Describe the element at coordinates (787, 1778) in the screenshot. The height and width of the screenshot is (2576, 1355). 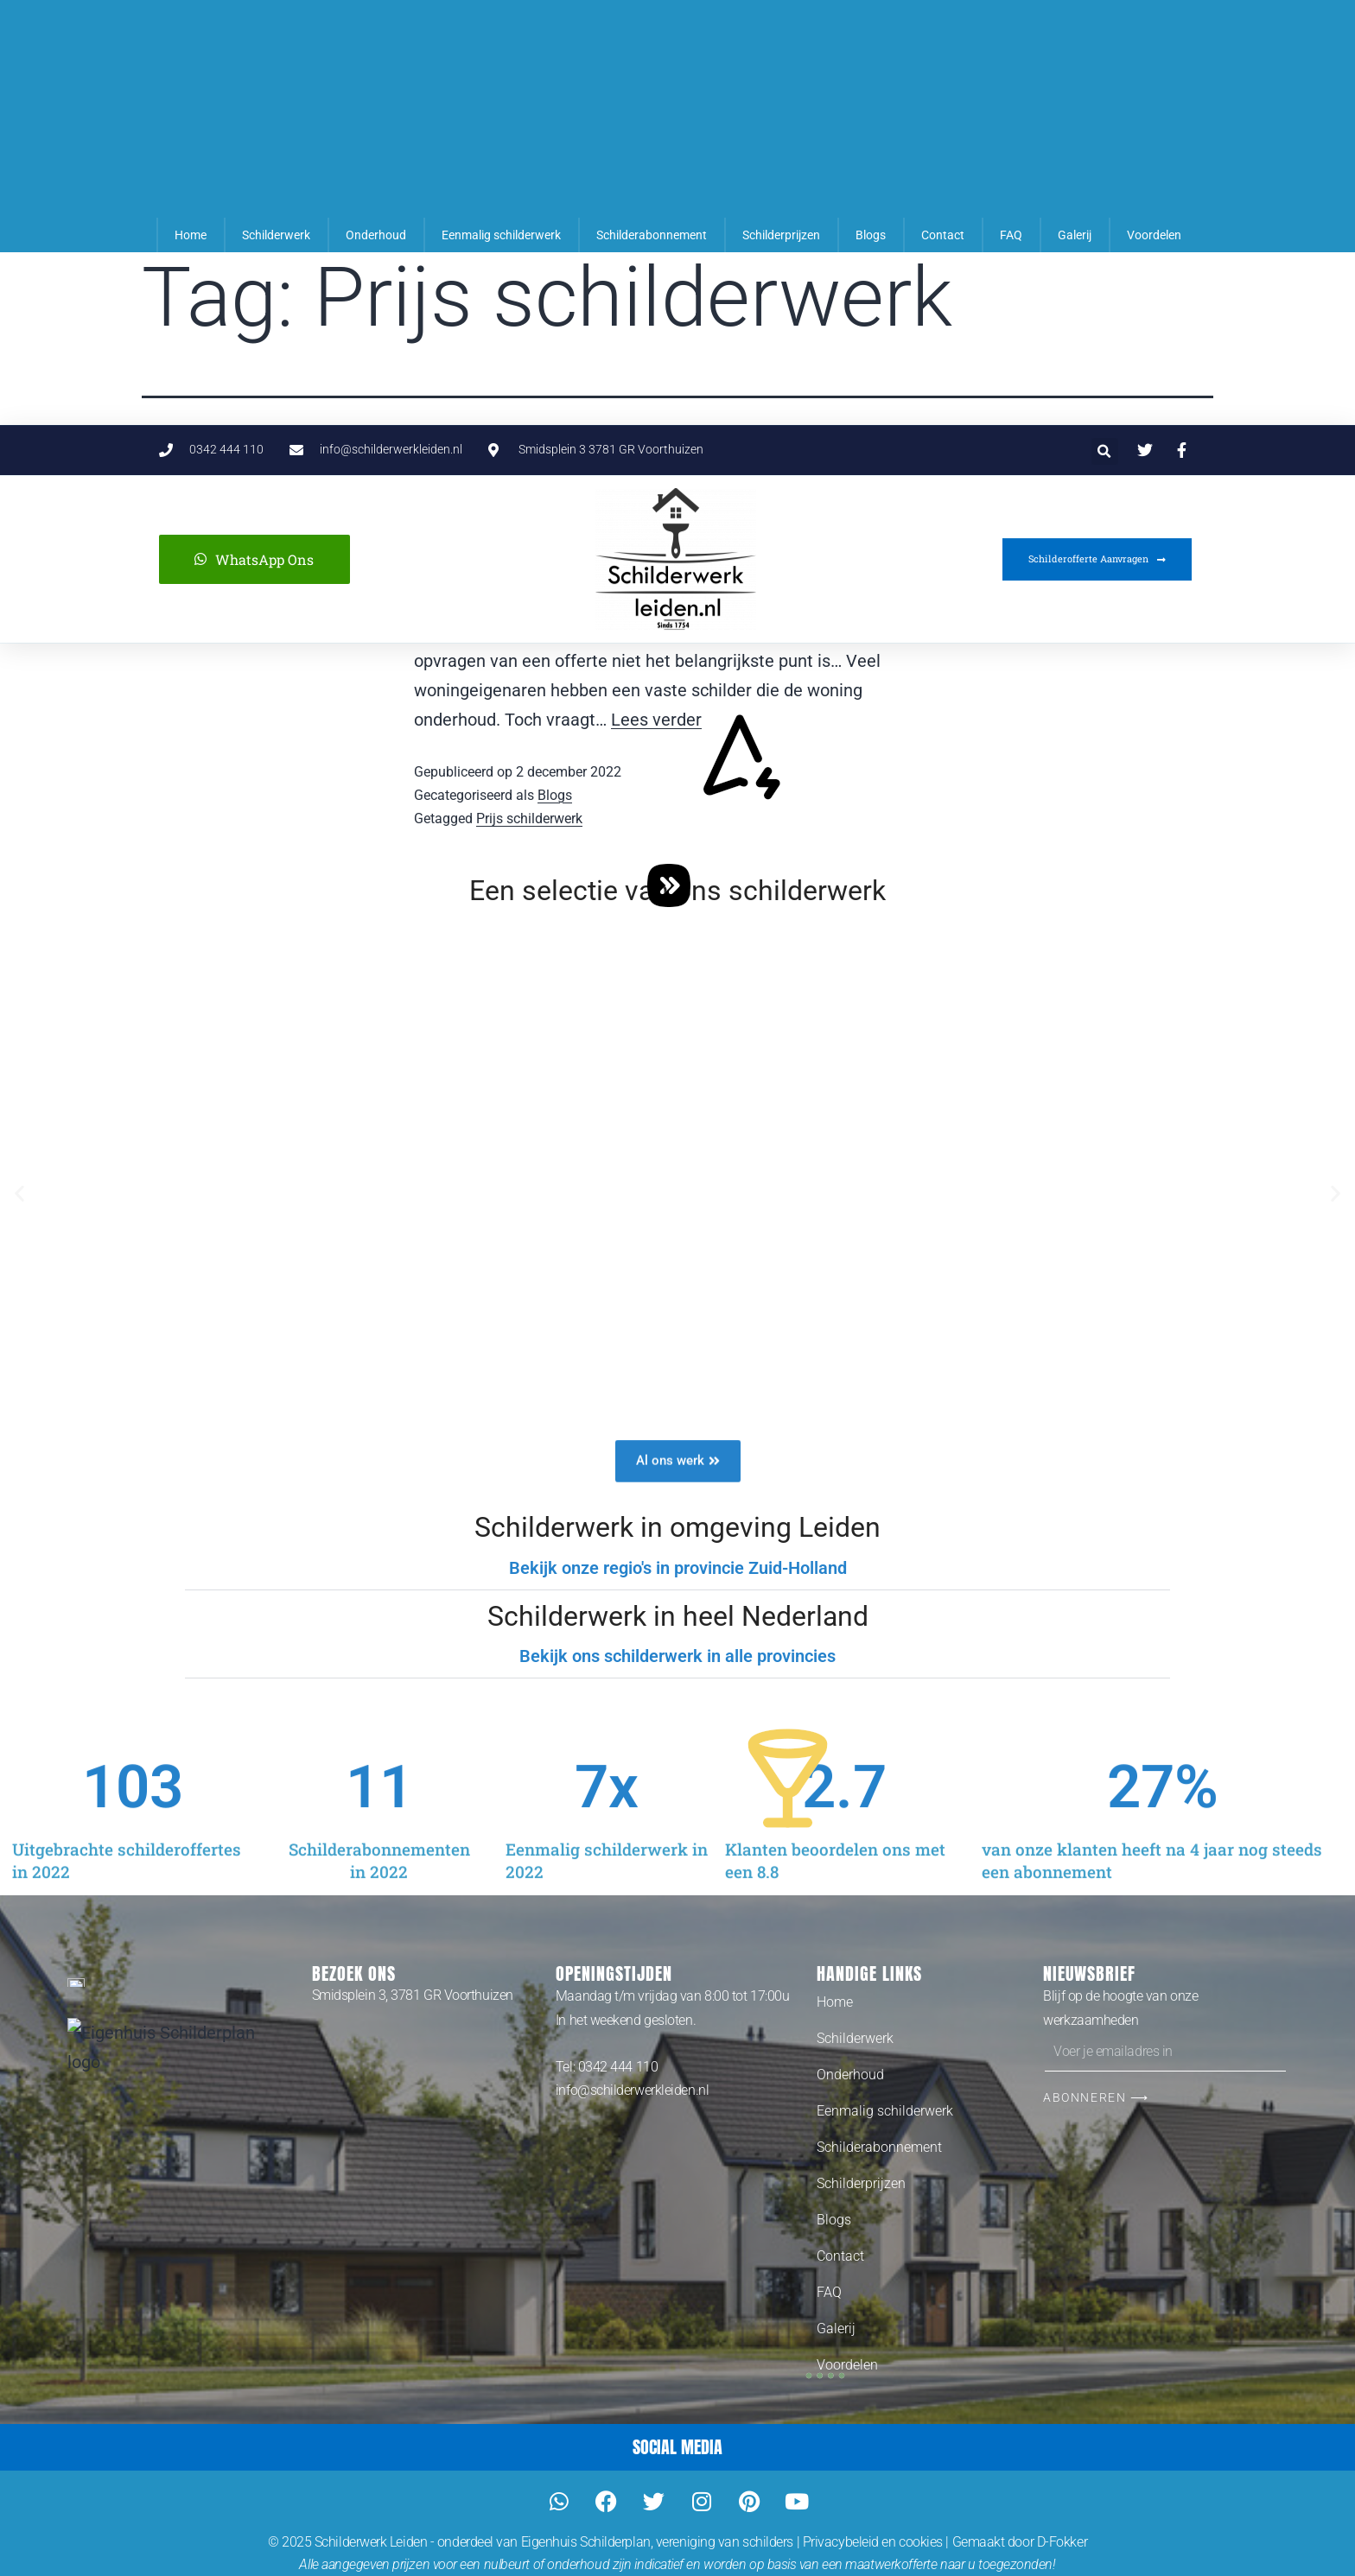
I see `view bar or cocktail menu` at that location.